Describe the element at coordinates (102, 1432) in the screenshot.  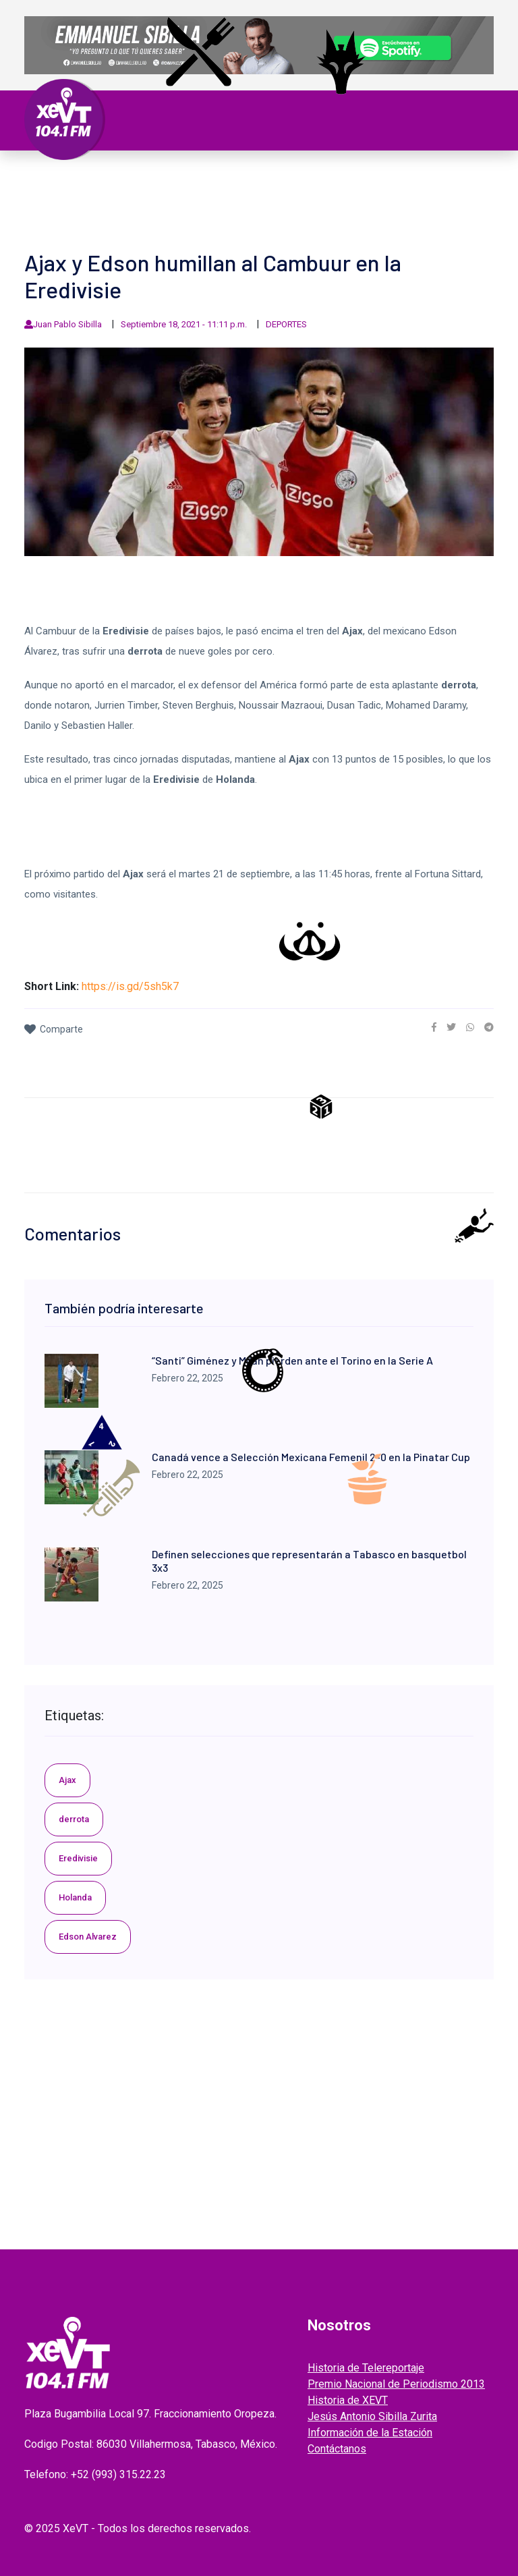
I see `select a 4-sided die for rolling` at that location.